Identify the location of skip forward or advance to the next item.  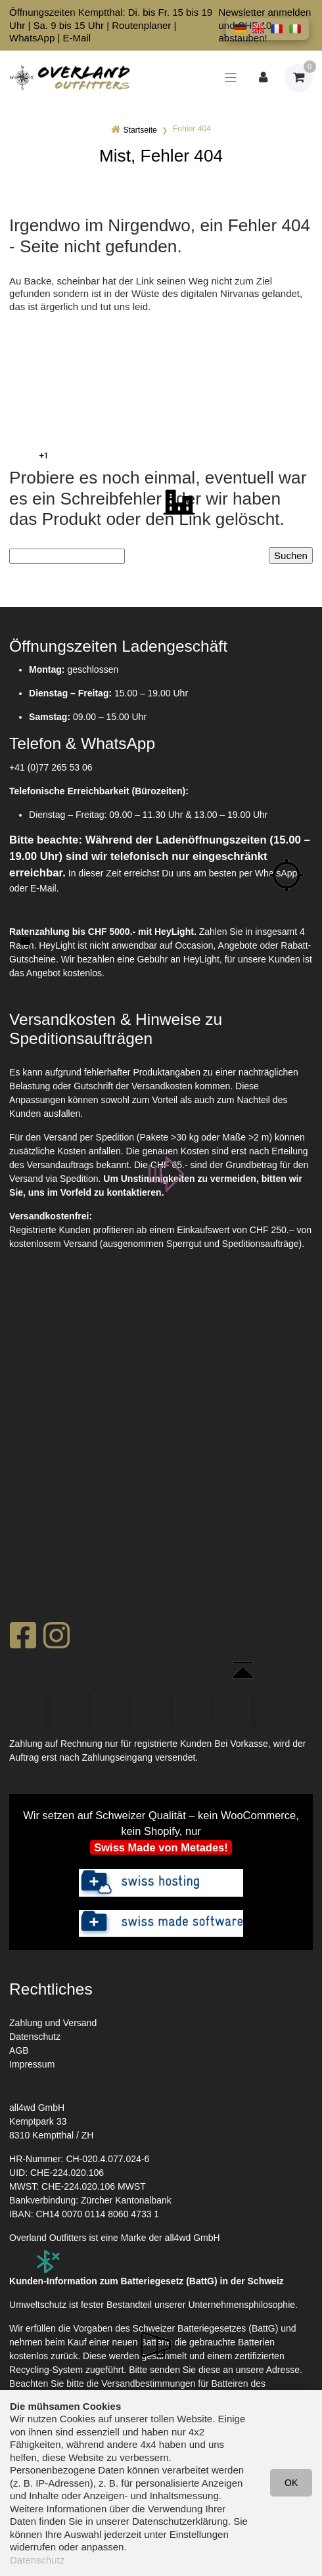
(165, 1174).